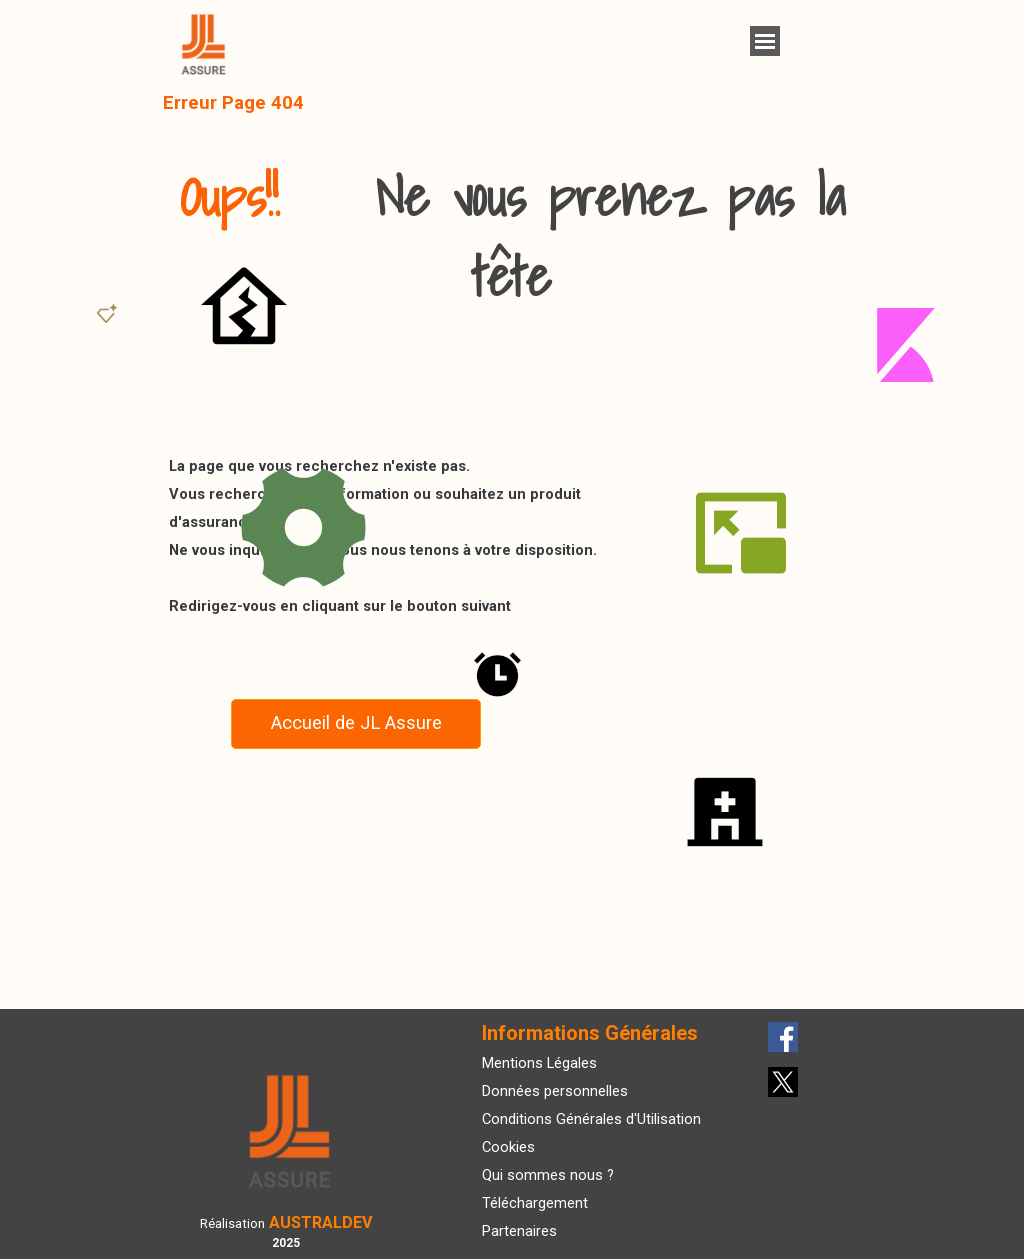 The width and height of the screenshot is (1024, 1259). I want to click on set or manage alarms, so click(497, 673).